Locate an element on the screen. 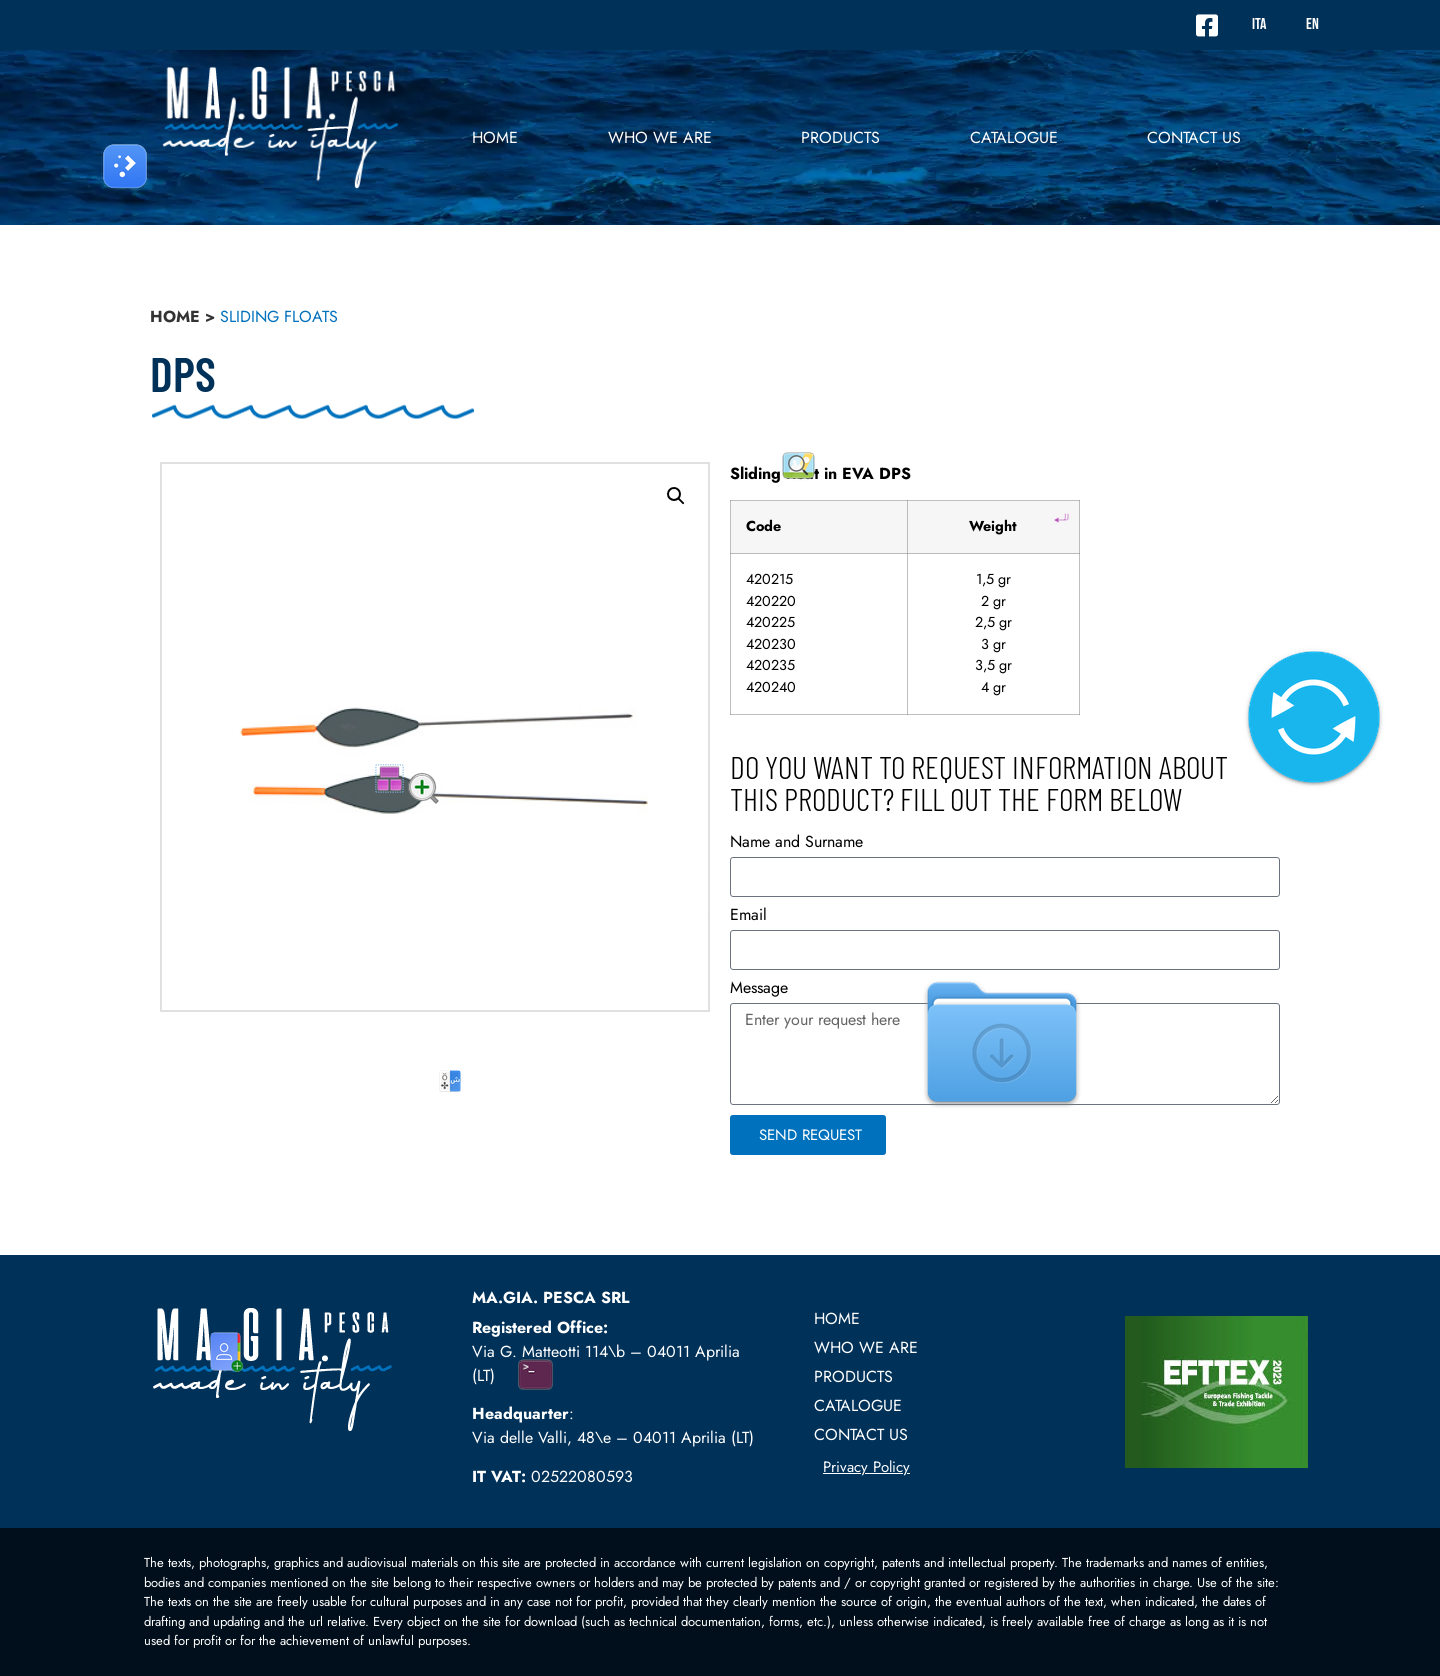 This screenshot has width=1440, height=1676. create a new contact in address book is located at coordinates (225, 1351).